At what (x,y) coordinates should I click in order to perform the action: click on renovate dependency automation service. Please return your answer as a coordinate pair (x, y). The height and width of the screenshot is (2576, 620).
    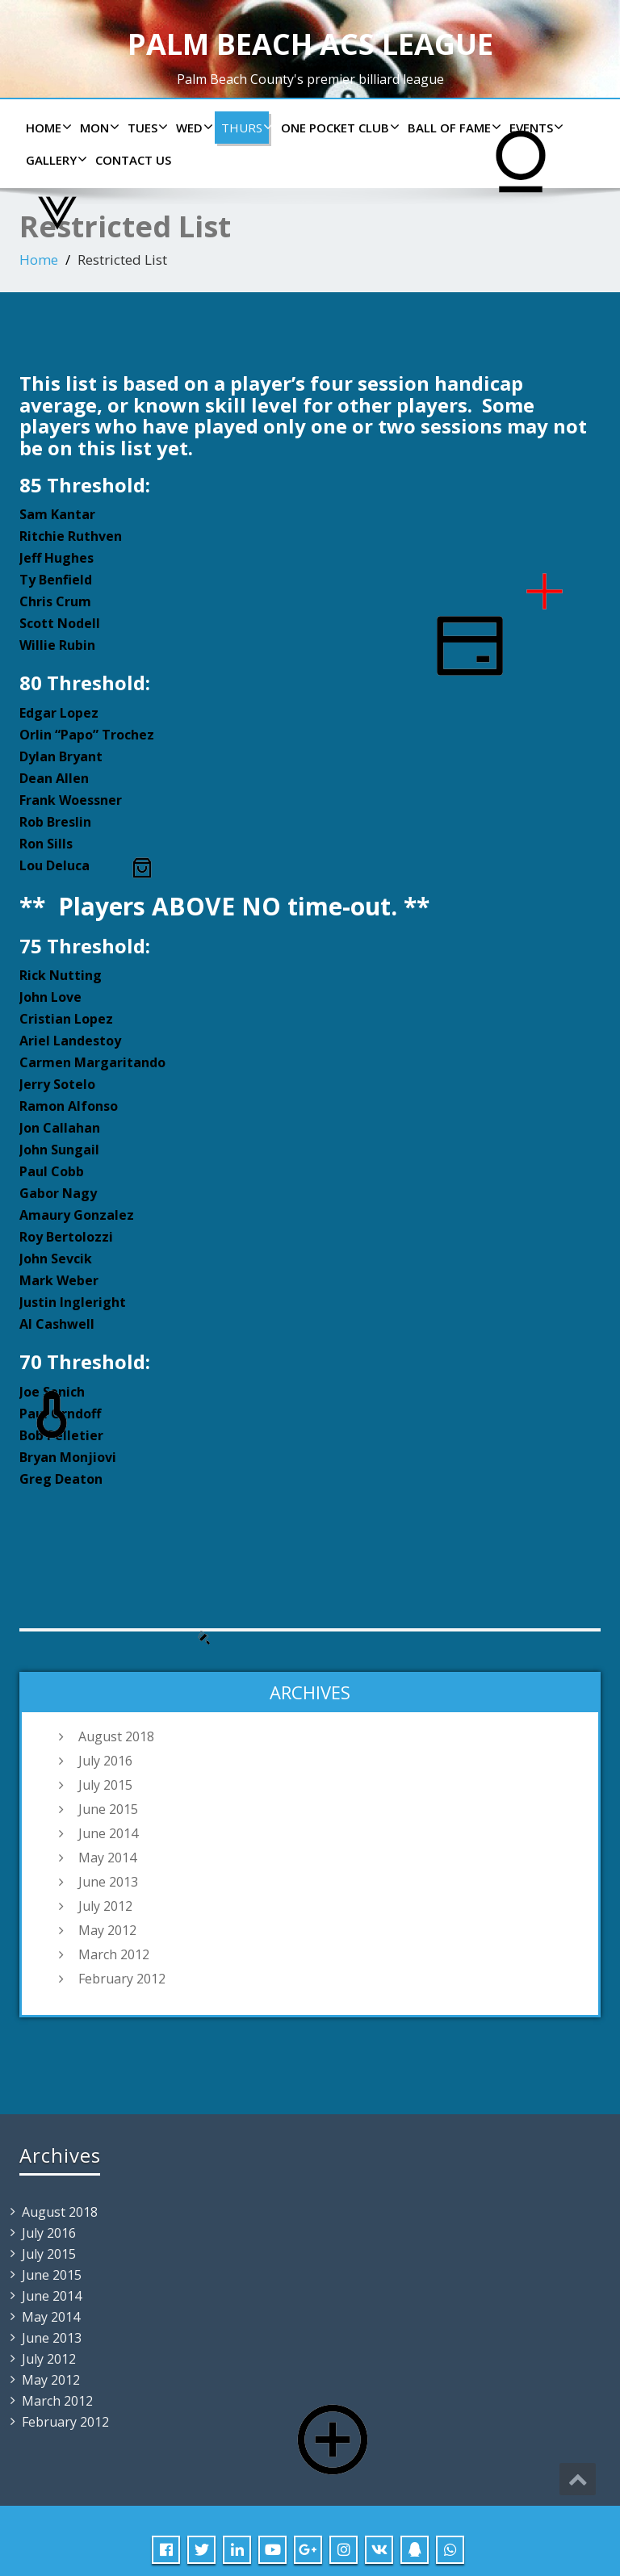
    Looking at the image, I should click on (203, 1637).